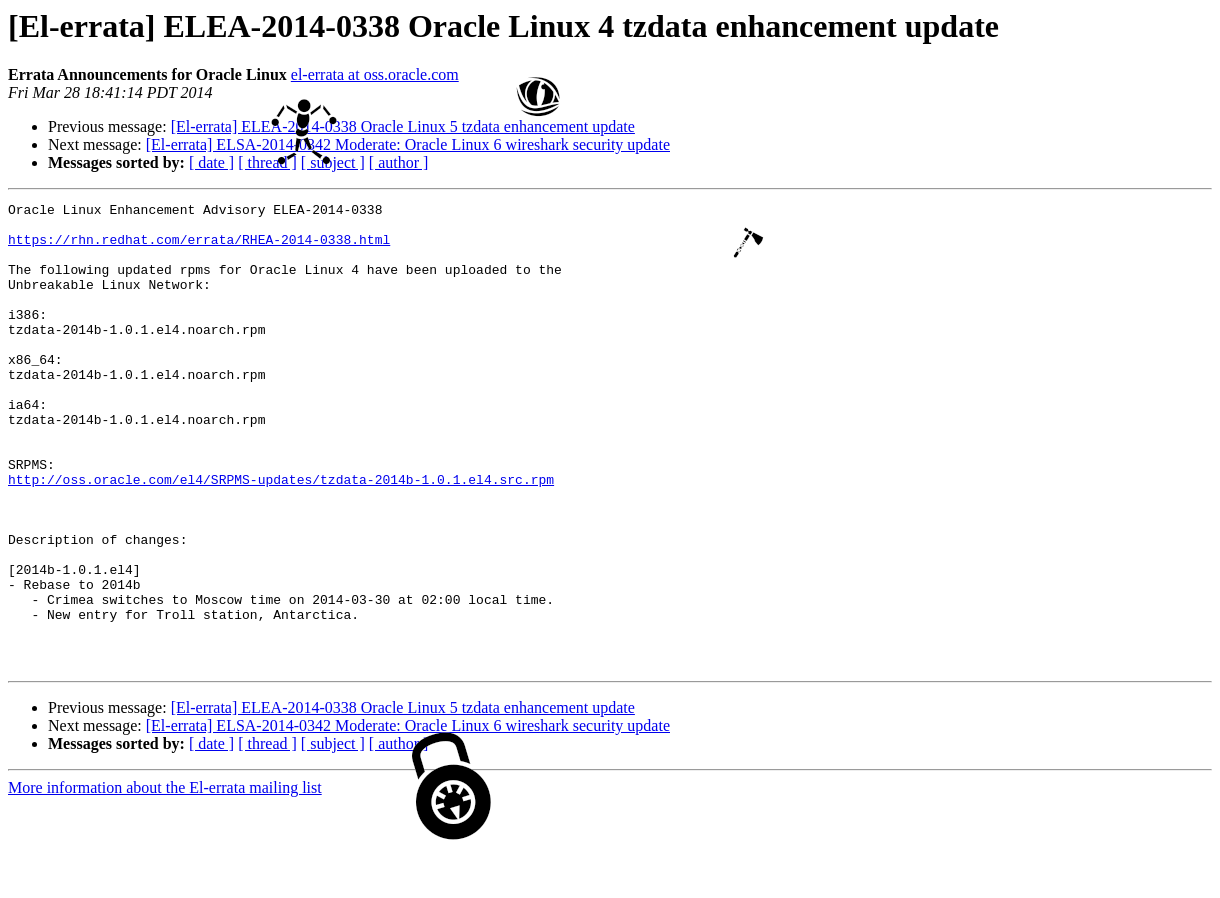 The height and width of the screenshot is (898, 1220). Describe the element at coordinates (538, 96) in the screenshot. I see `activate beast vision or predator sense mode` at that location.